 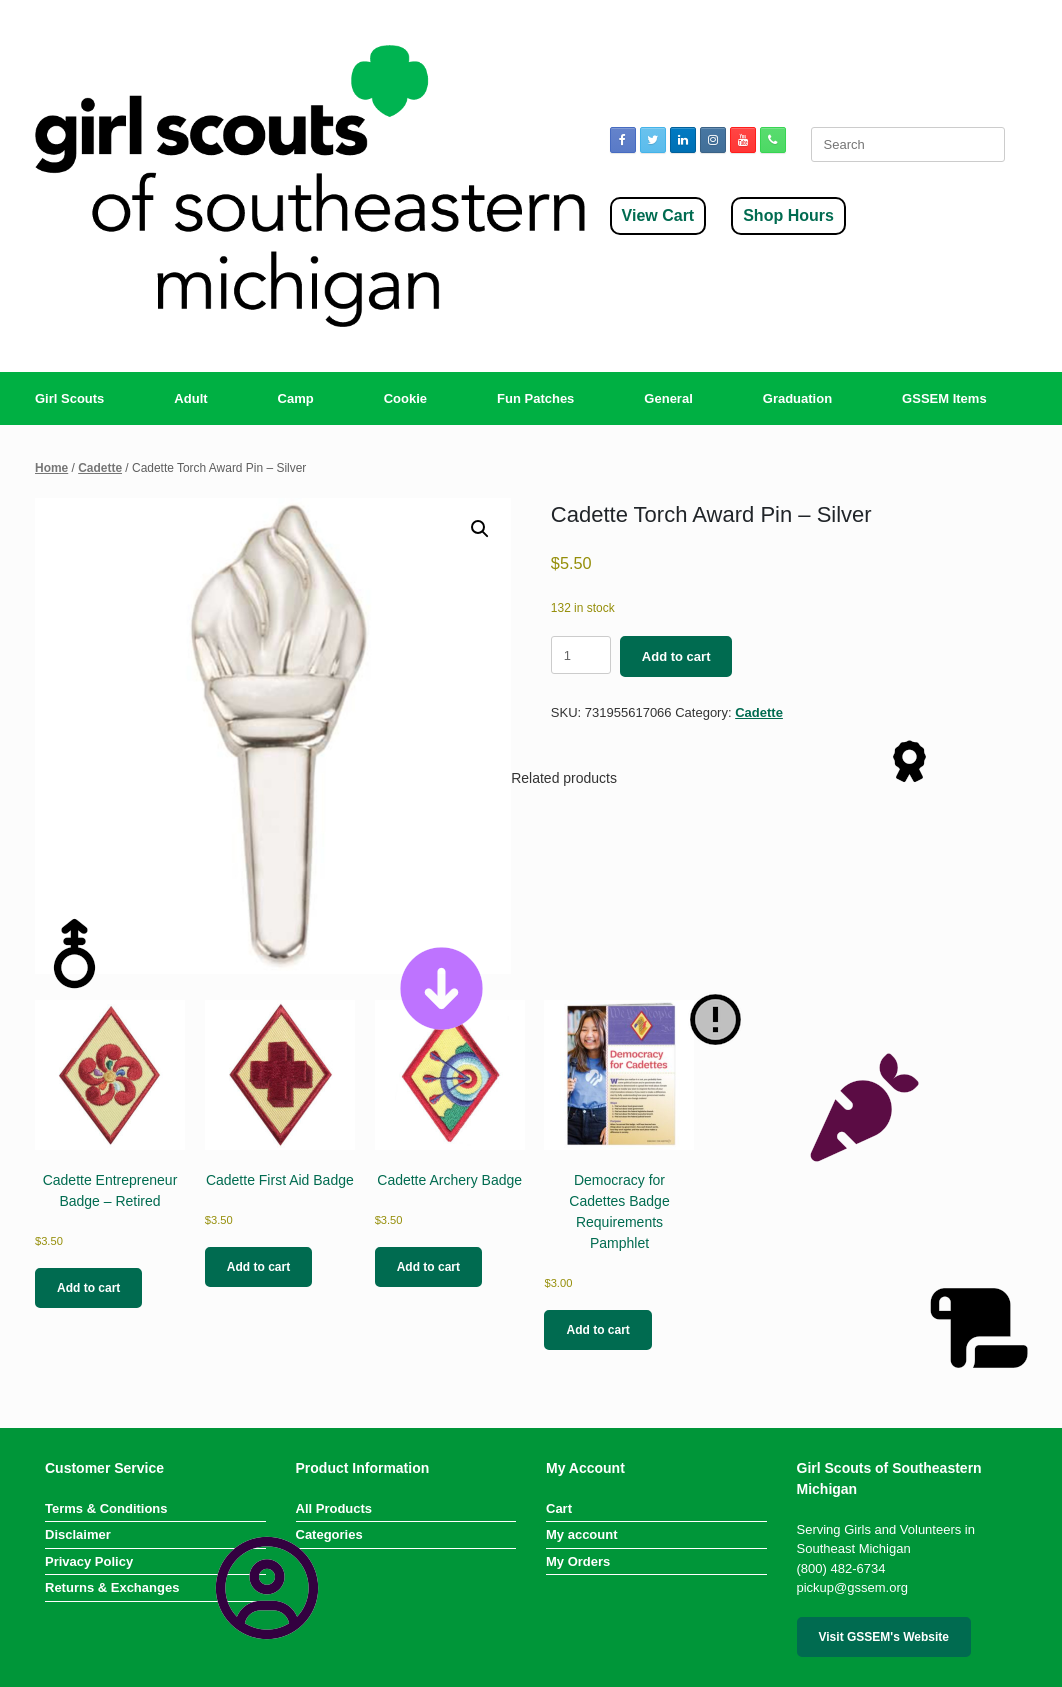 What do you see at coordinates (982, 1328) in the screenshot?
I see `view terms and conditions or legal document` at bounding box center [982, 1328].